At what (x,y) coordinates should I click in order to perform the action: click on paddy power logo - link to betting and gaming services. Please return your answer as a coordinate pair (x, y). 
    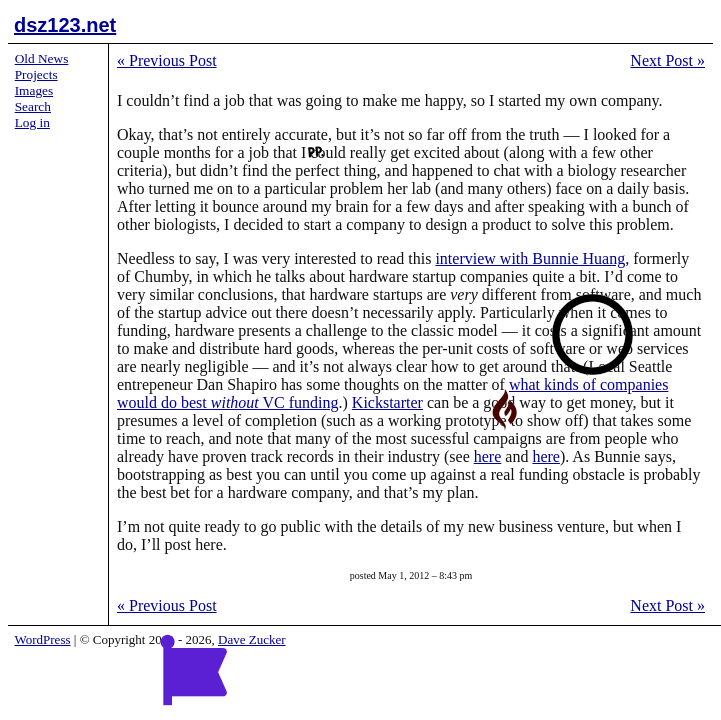
    Looking at the image, I should click on (316, 152).